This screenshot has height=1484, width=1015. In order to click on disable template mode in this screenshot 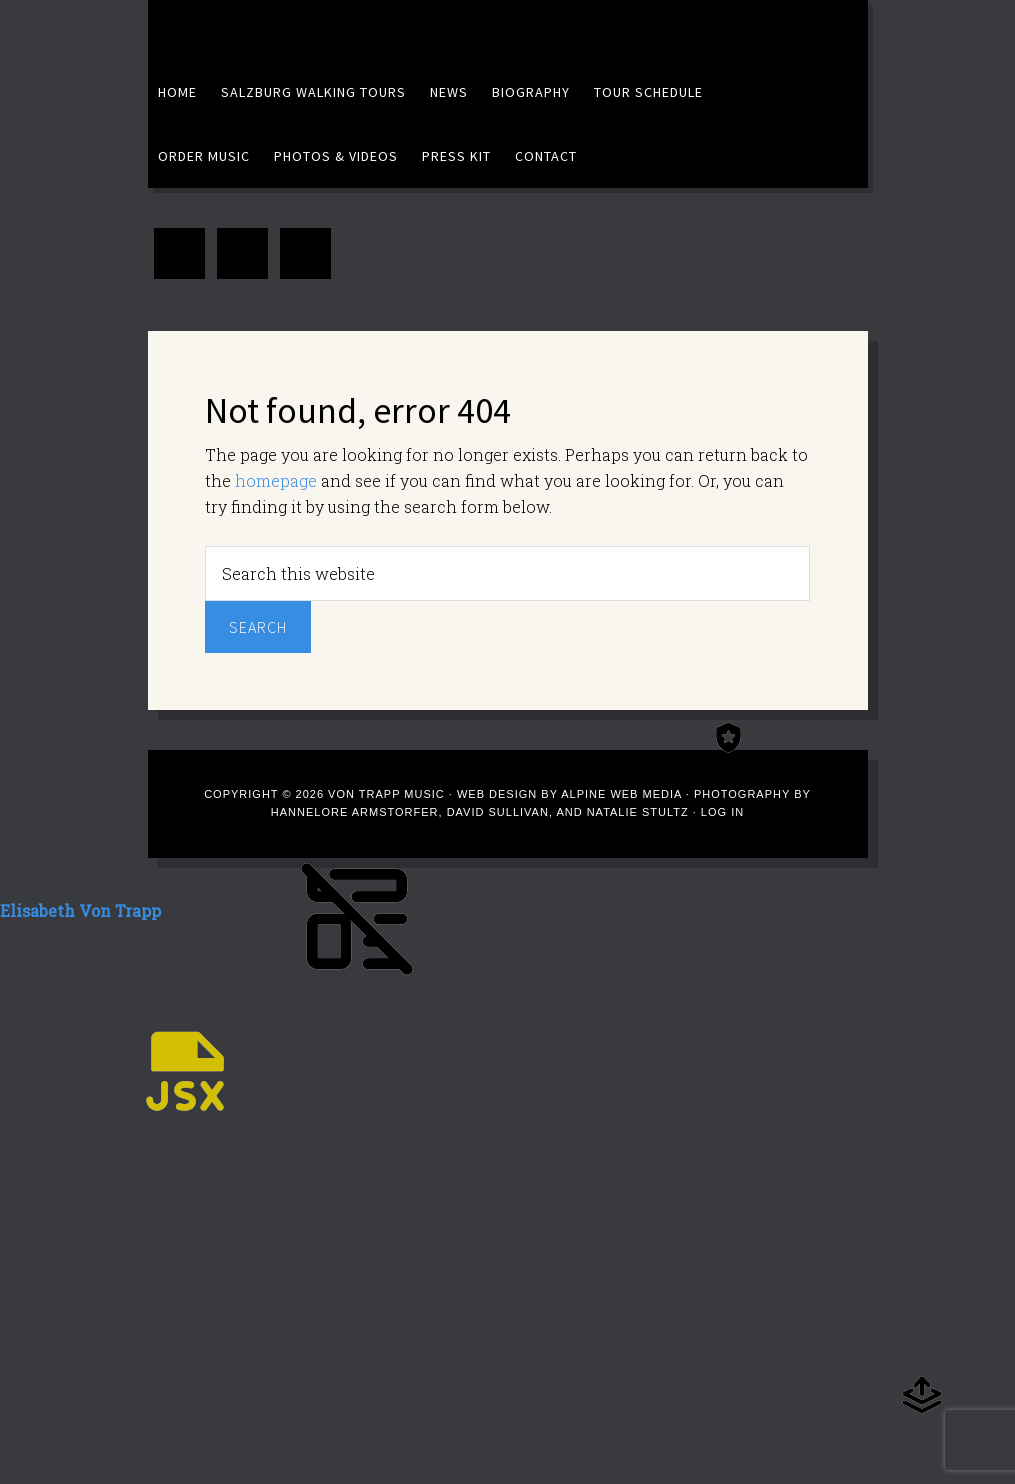, I will do `click(357, 919)`.